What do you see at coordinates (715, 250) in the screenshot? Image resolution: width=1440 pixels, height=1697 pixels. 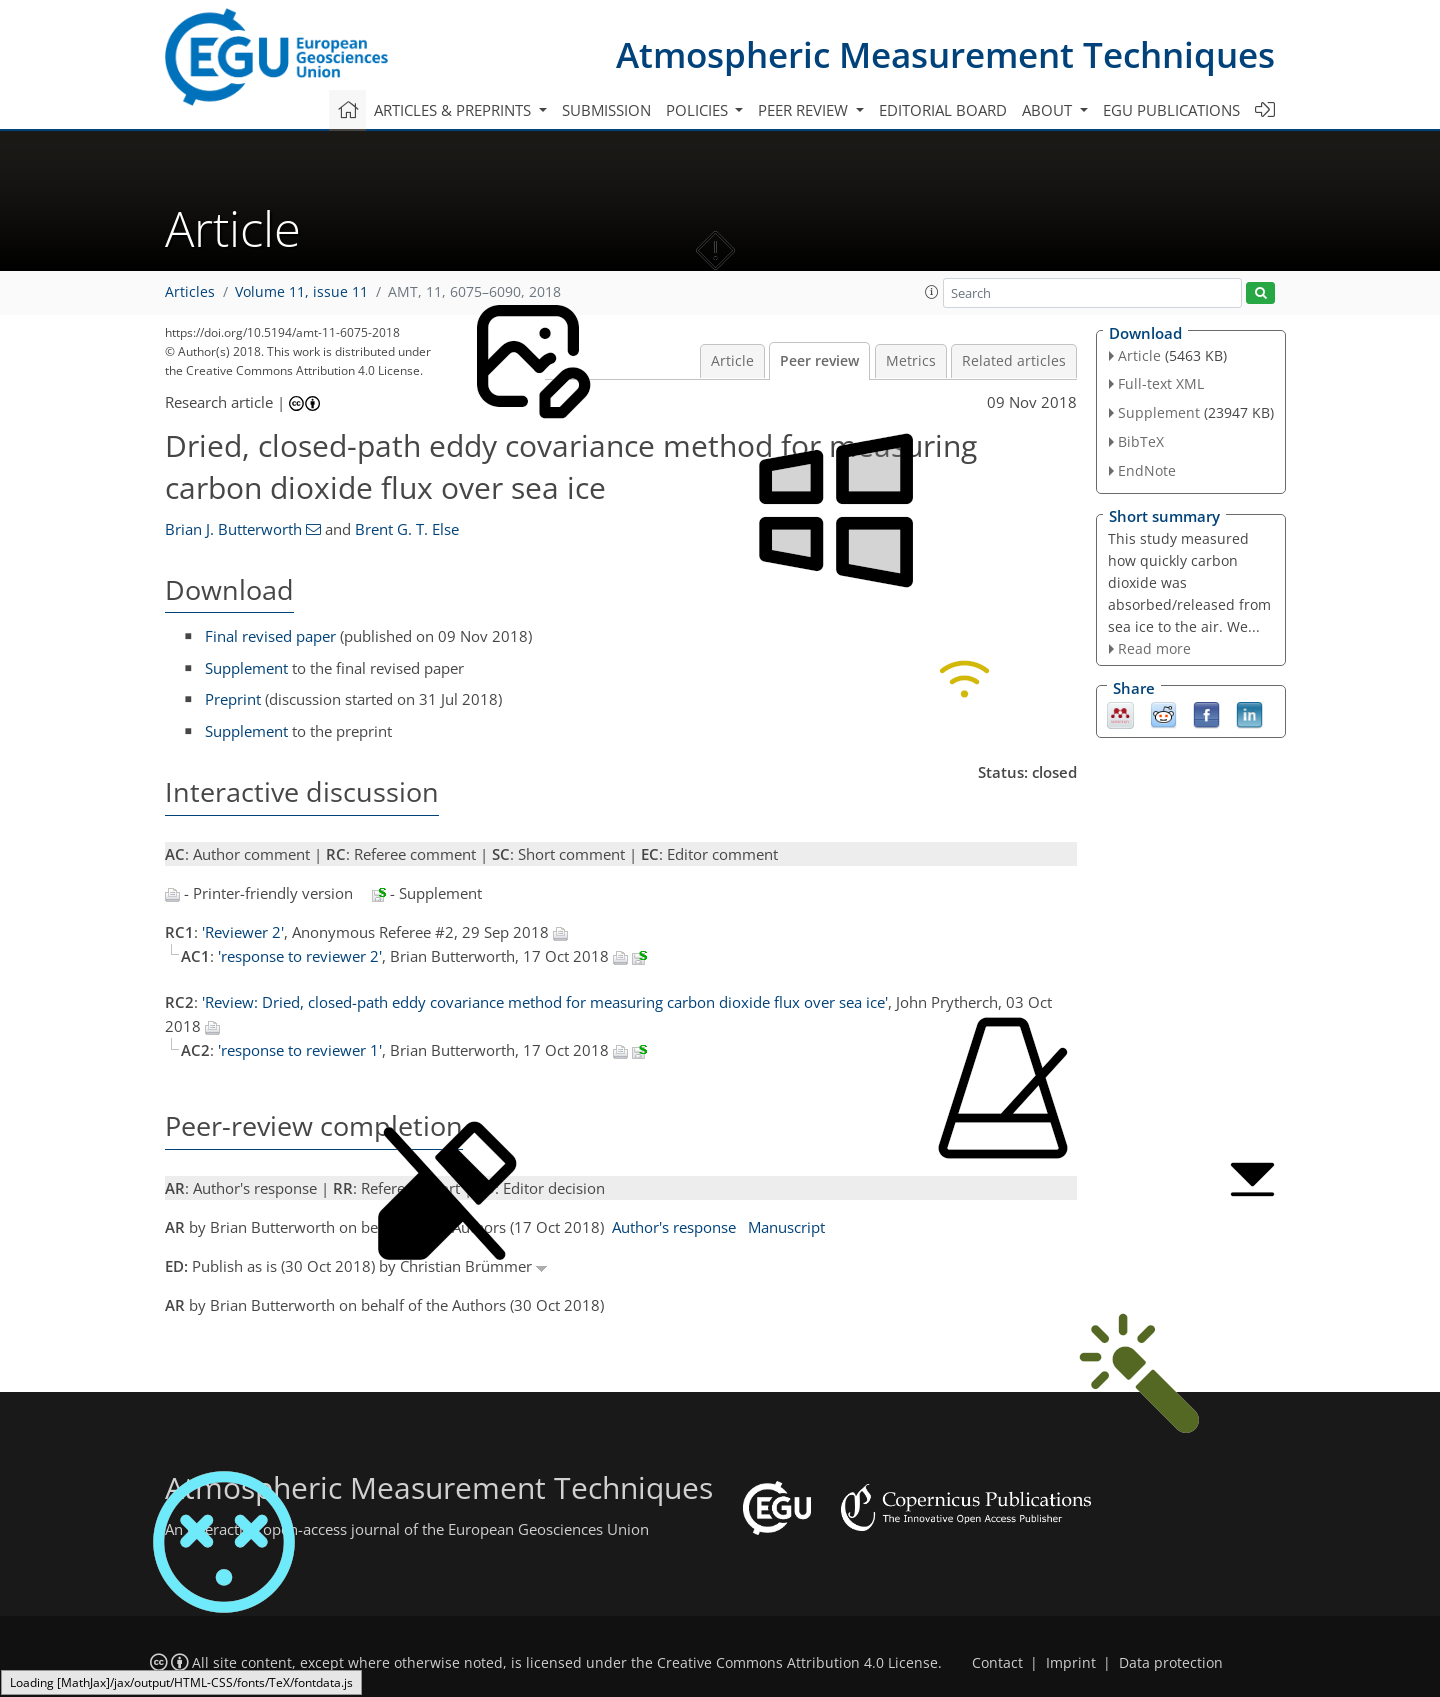 I see `indicates a warning or caution alert` at bounding box center [715, 250].